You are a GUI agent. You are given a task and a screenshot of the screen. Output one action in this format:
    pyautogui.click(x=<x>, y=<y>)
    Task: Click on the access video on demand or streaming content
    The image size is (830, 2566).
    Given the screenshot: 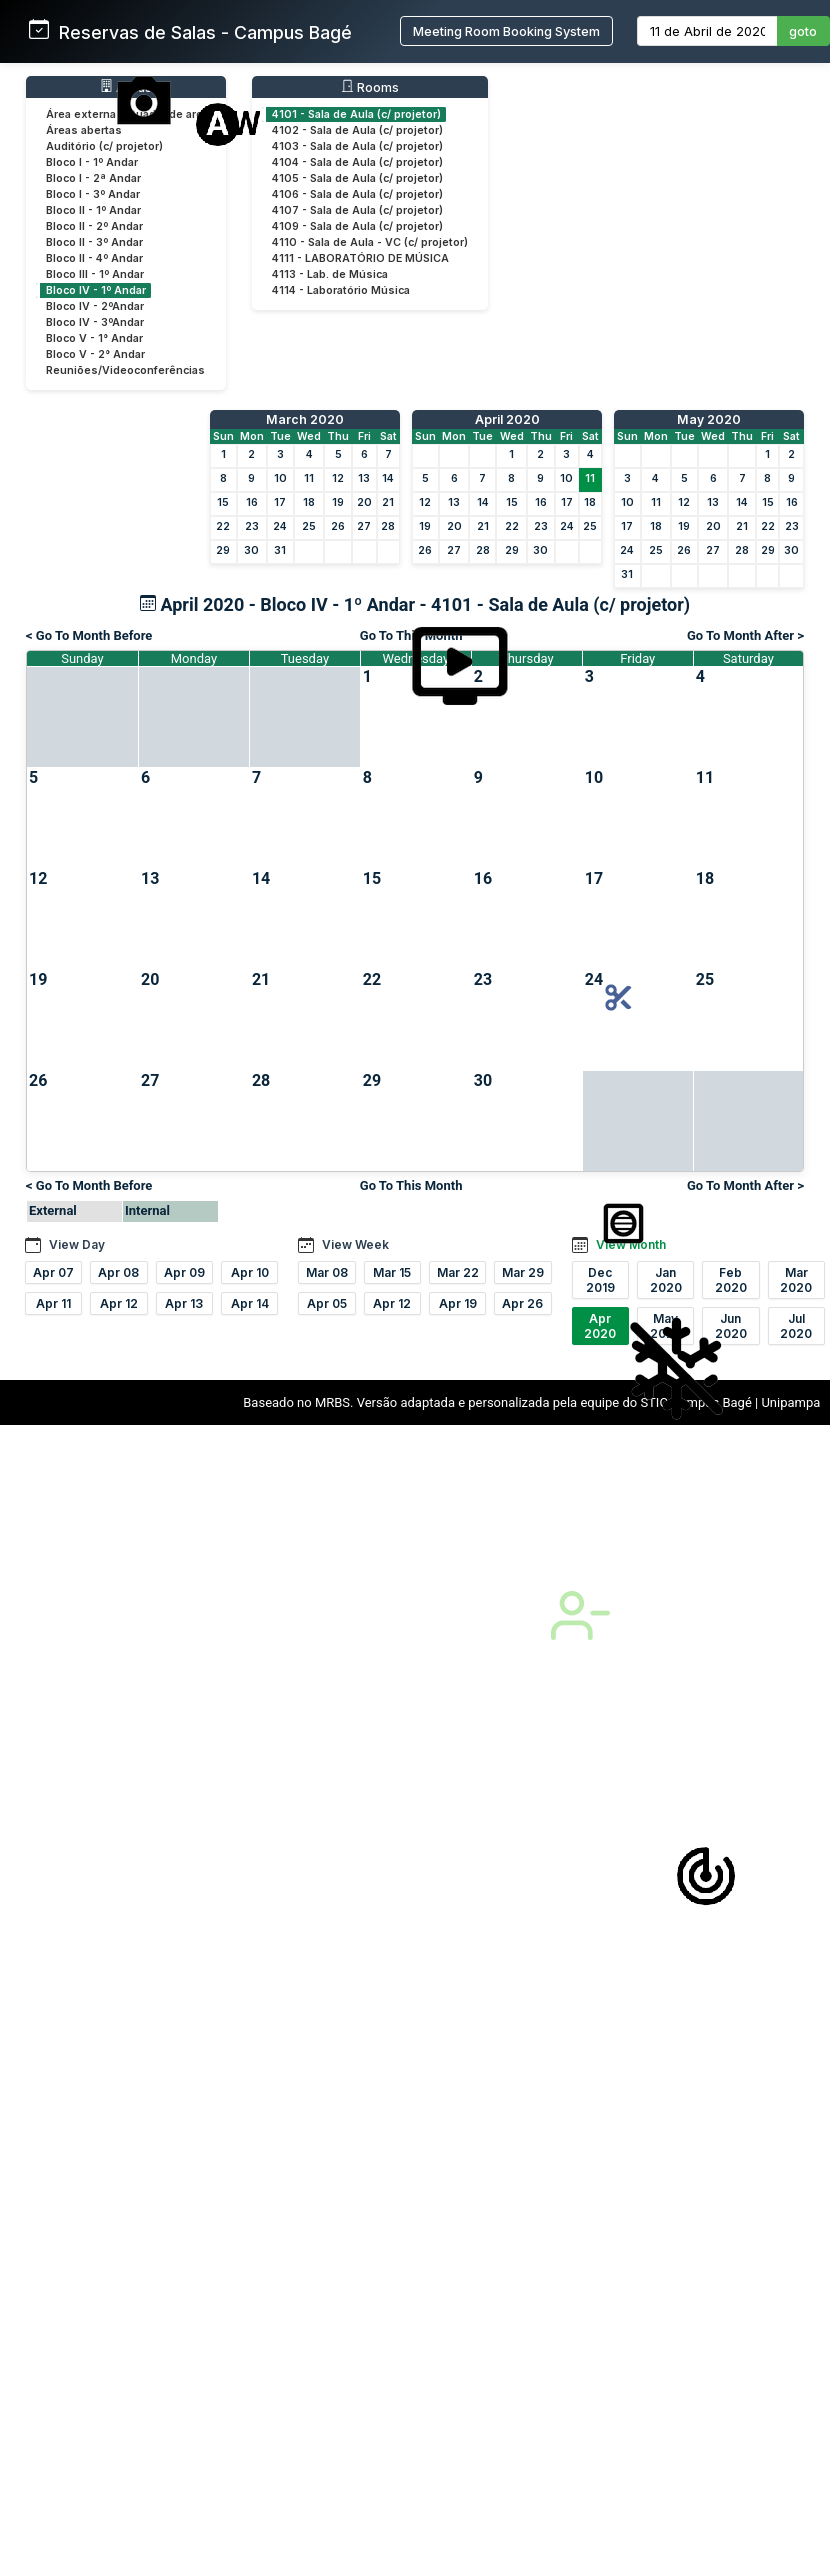 What is the action you would take?
    pyautogui.click(x=460, y=666)
    